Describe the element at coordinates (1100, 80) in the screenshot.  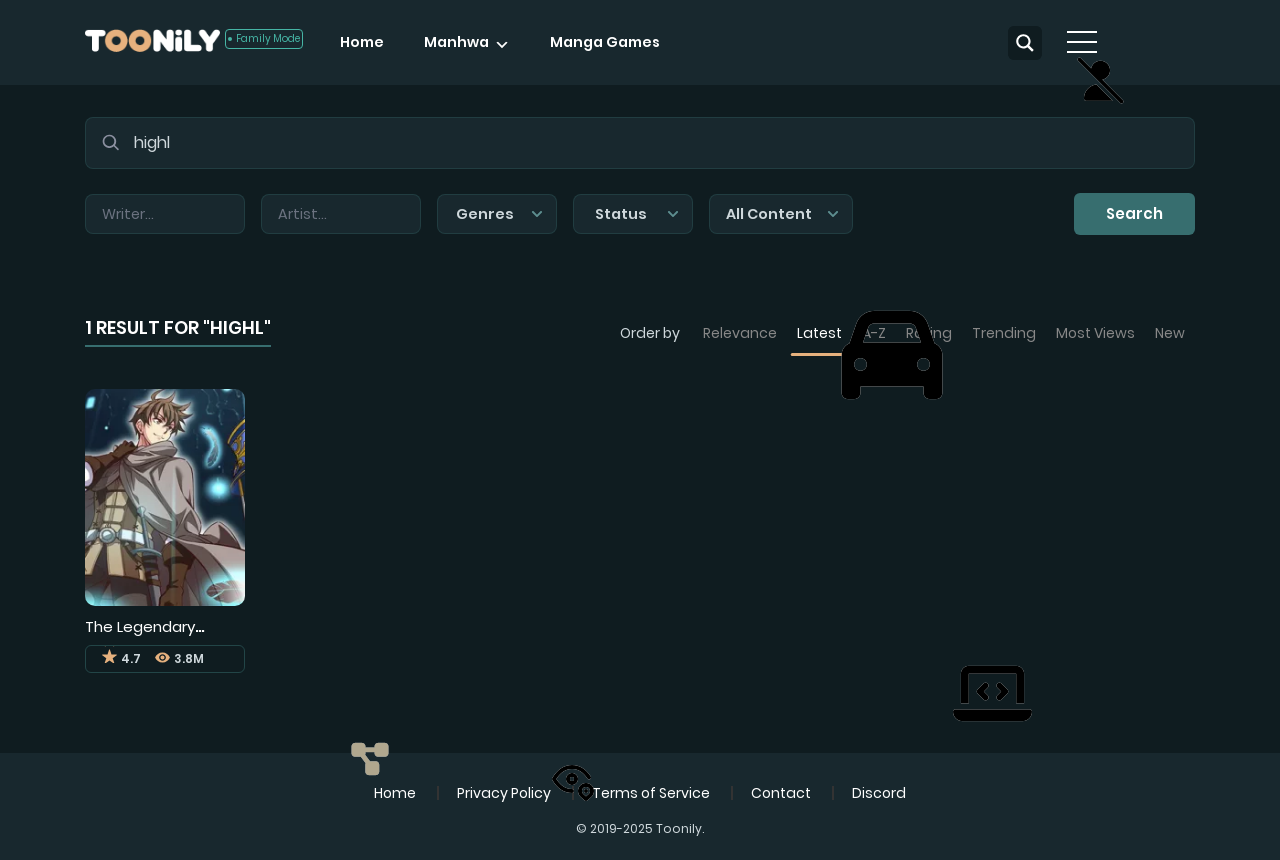
I see `block or remove a user` at that location.